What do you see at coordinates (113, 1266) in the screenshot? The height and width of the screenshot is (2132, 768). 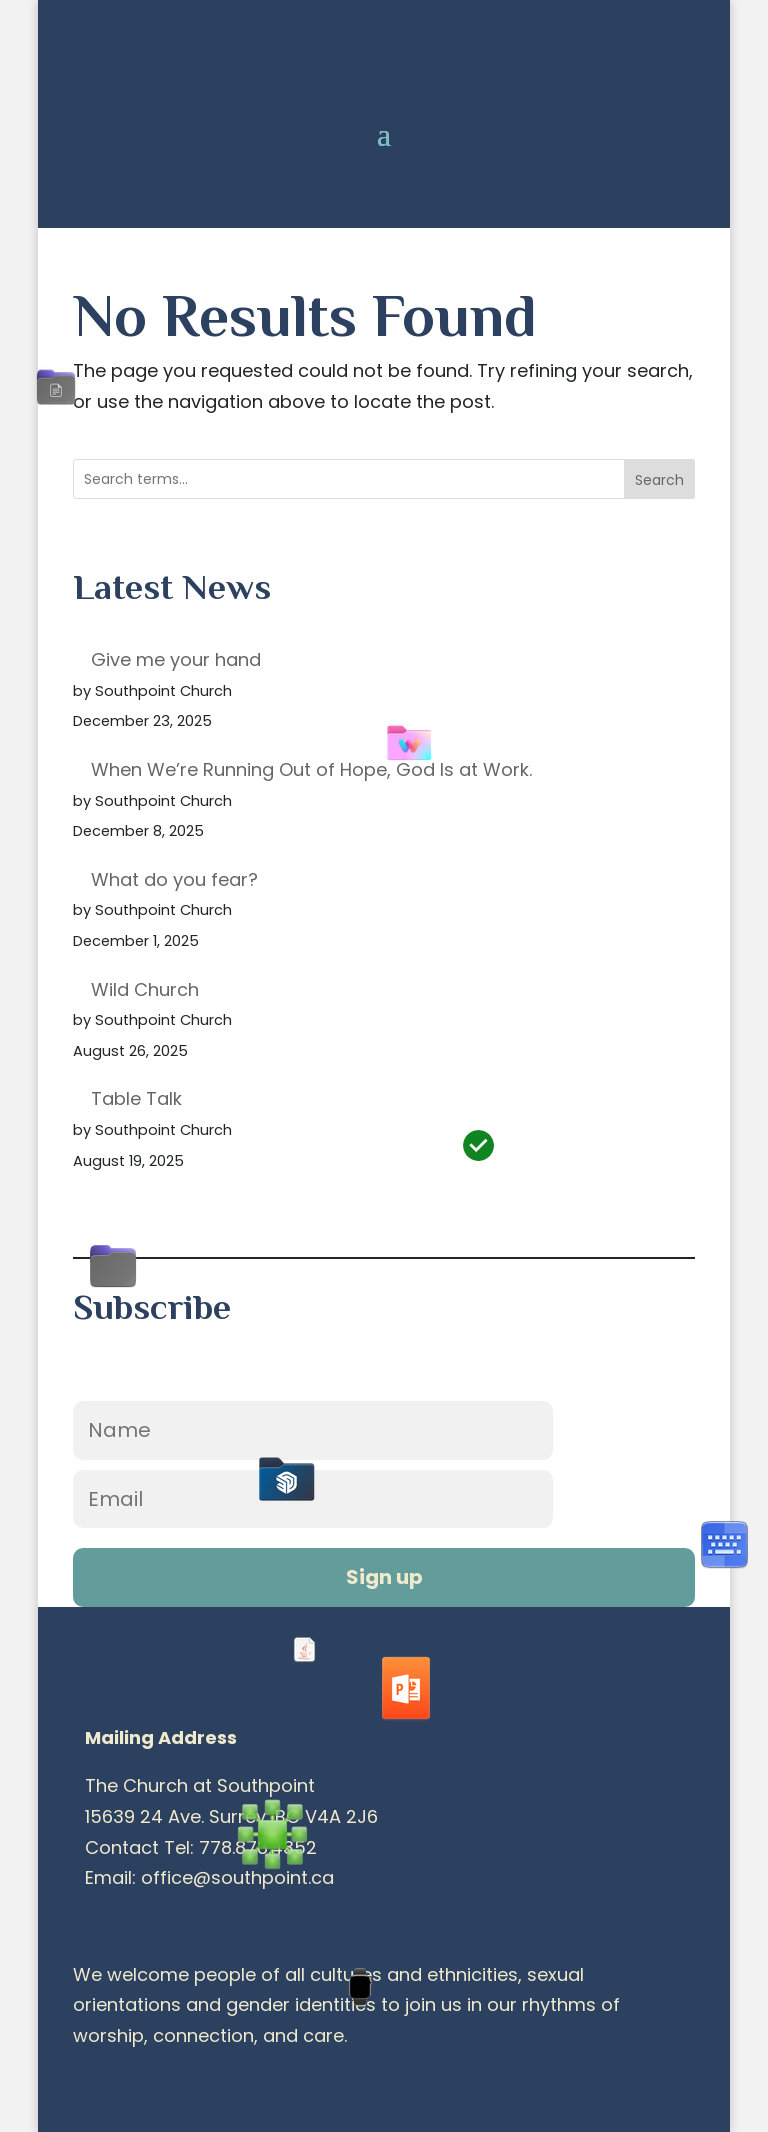 I see `open a folder or directory` at bounding box center [113, 1266].